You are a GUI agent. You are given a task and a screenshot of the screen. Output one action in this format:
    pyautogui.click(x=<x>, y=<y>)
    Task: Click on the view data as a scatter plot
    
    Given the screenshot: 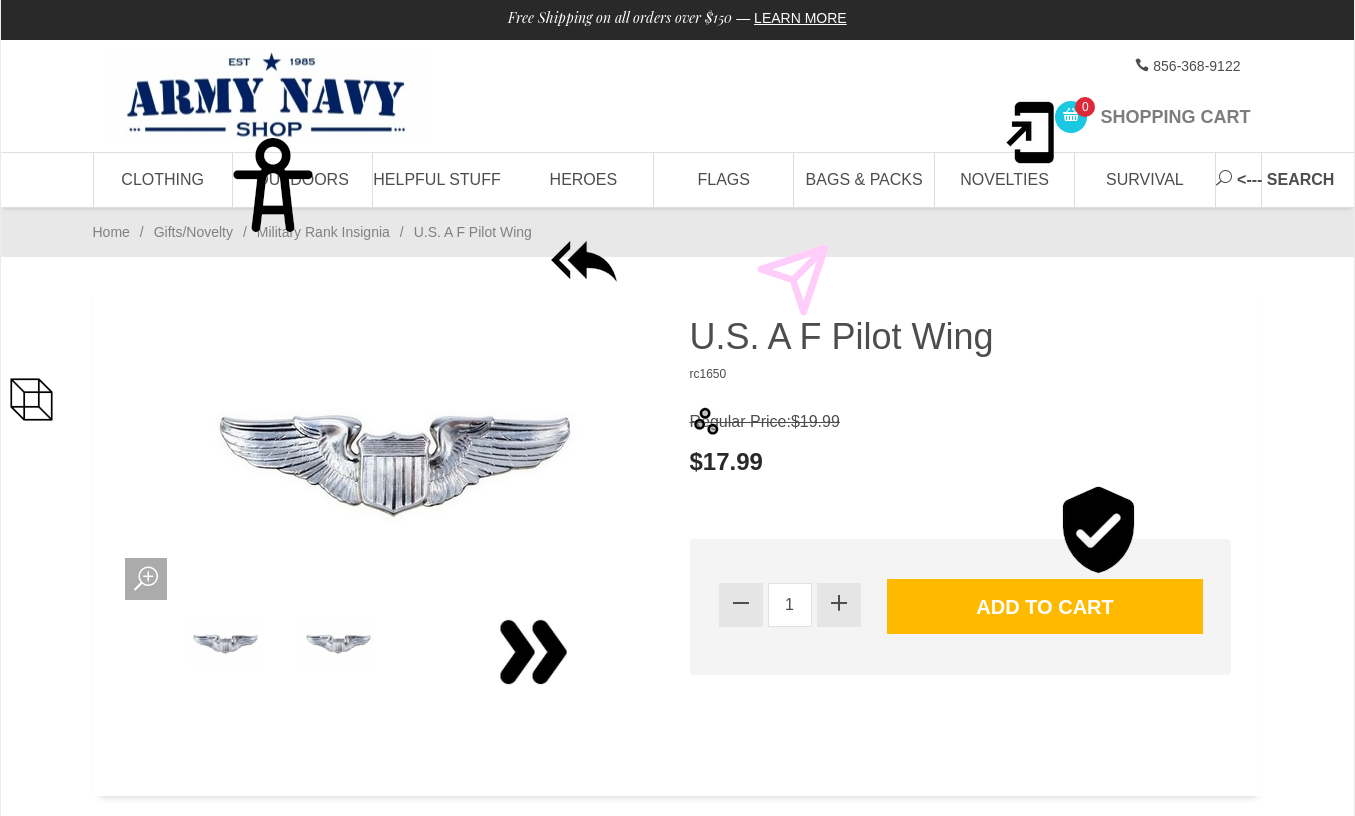 What is the action you would take?
    pyautogui.click(x=706, y=421)
    